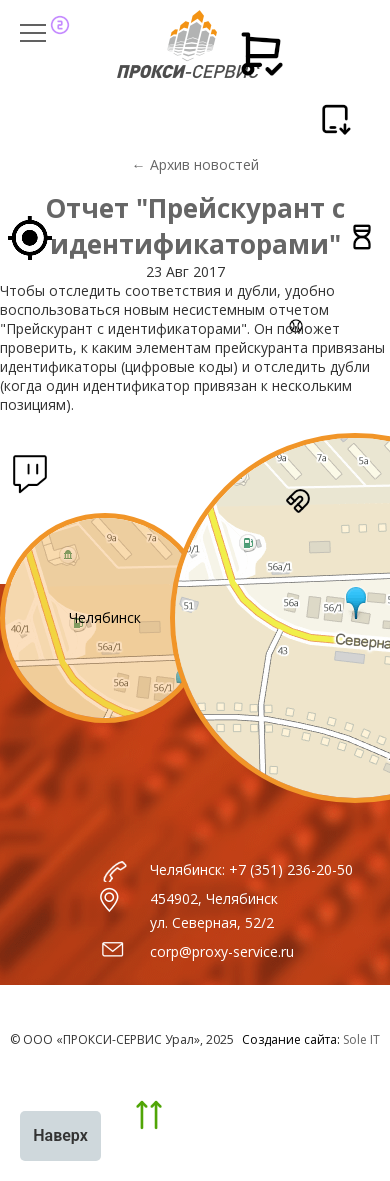 The height and width of the screenshot is (1181, 390). What do you see at coordinates (30, 238) in the screenshot?
I see `center map on your current location` at bounding box center [30, 238].